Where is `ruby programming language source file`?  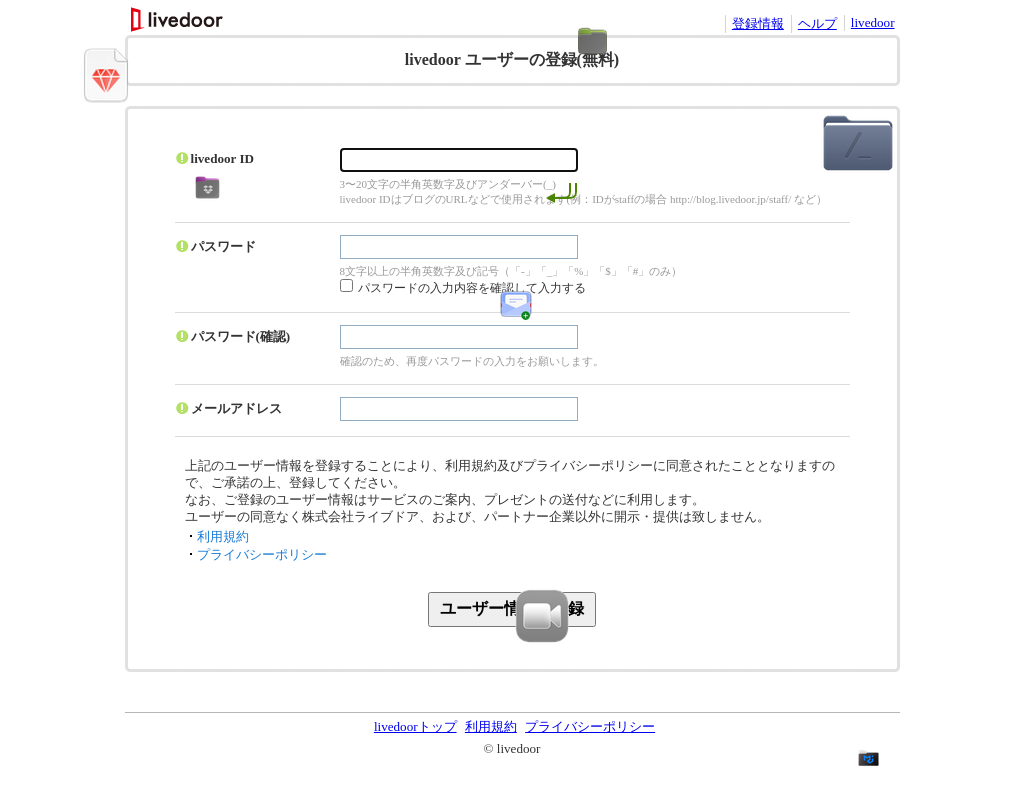
ruby programming language source file is located at coordinates (106, 75).